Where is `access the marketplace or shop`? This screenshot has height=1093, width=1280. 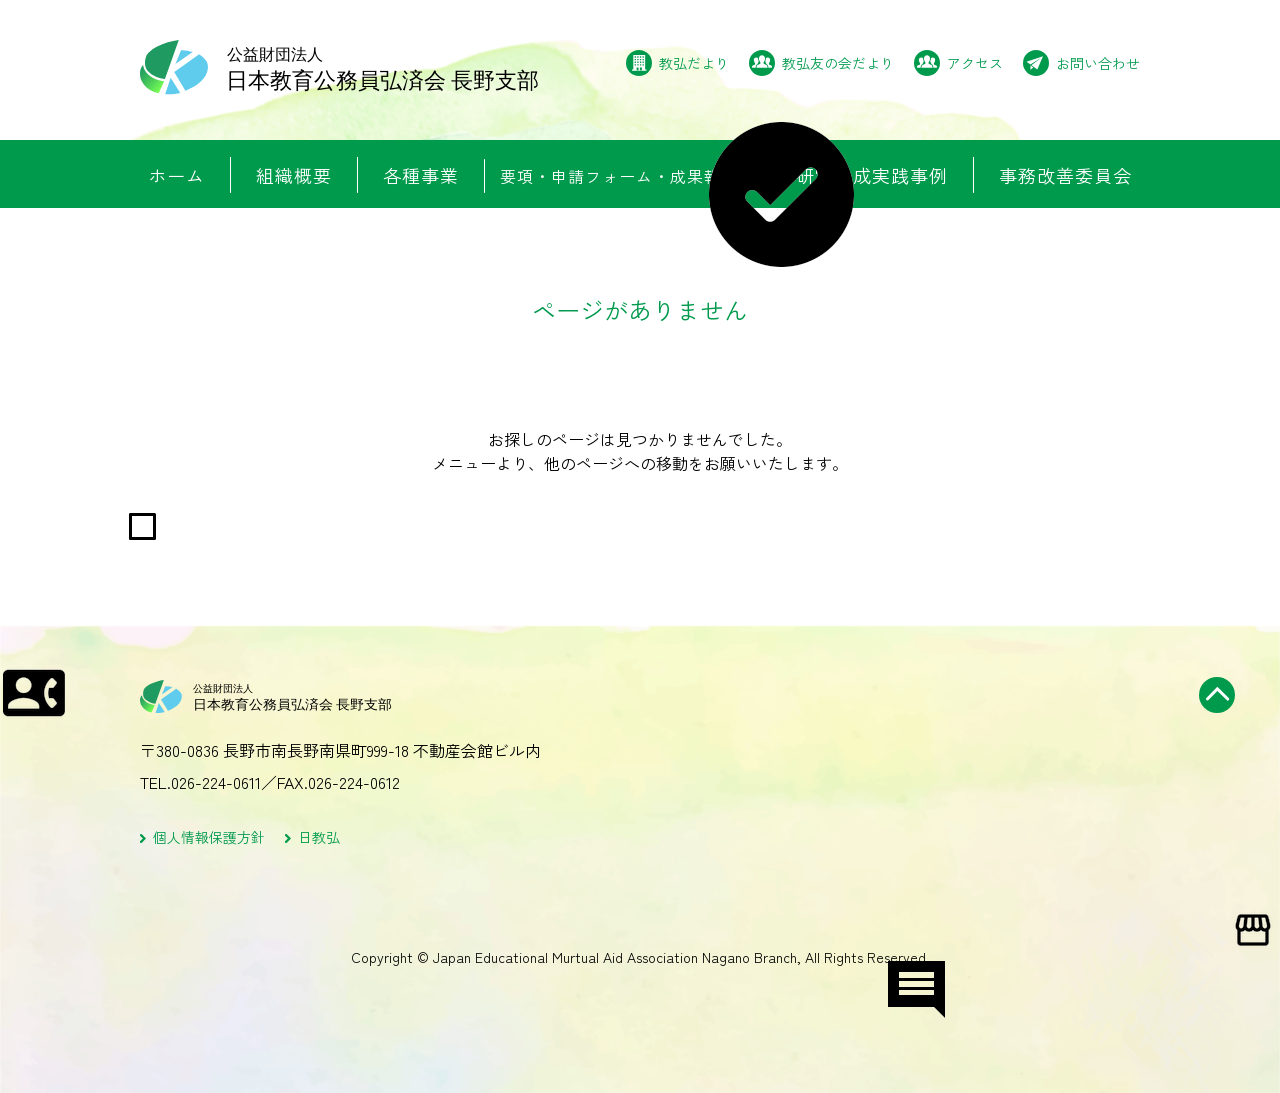
access the marketplace or shop is located at coordinates (1253, 930).